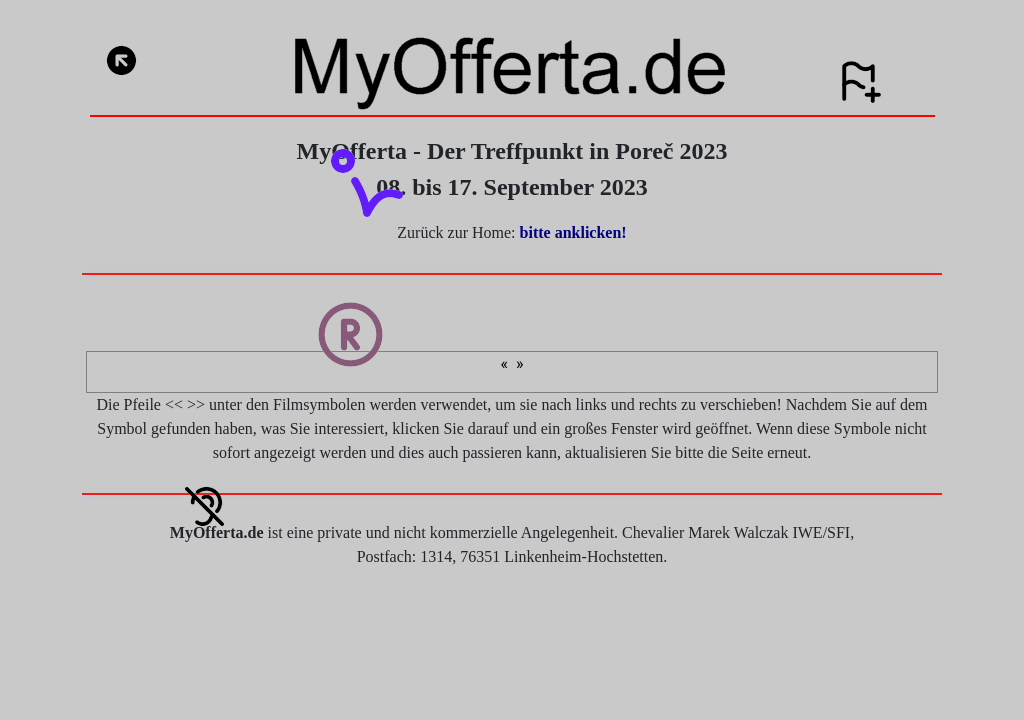 This screenshot has height=720, width=1024. Describe the element at coordinates (350, 334) in the screenshot. I see `indicates registered trademark symbol` at that location.